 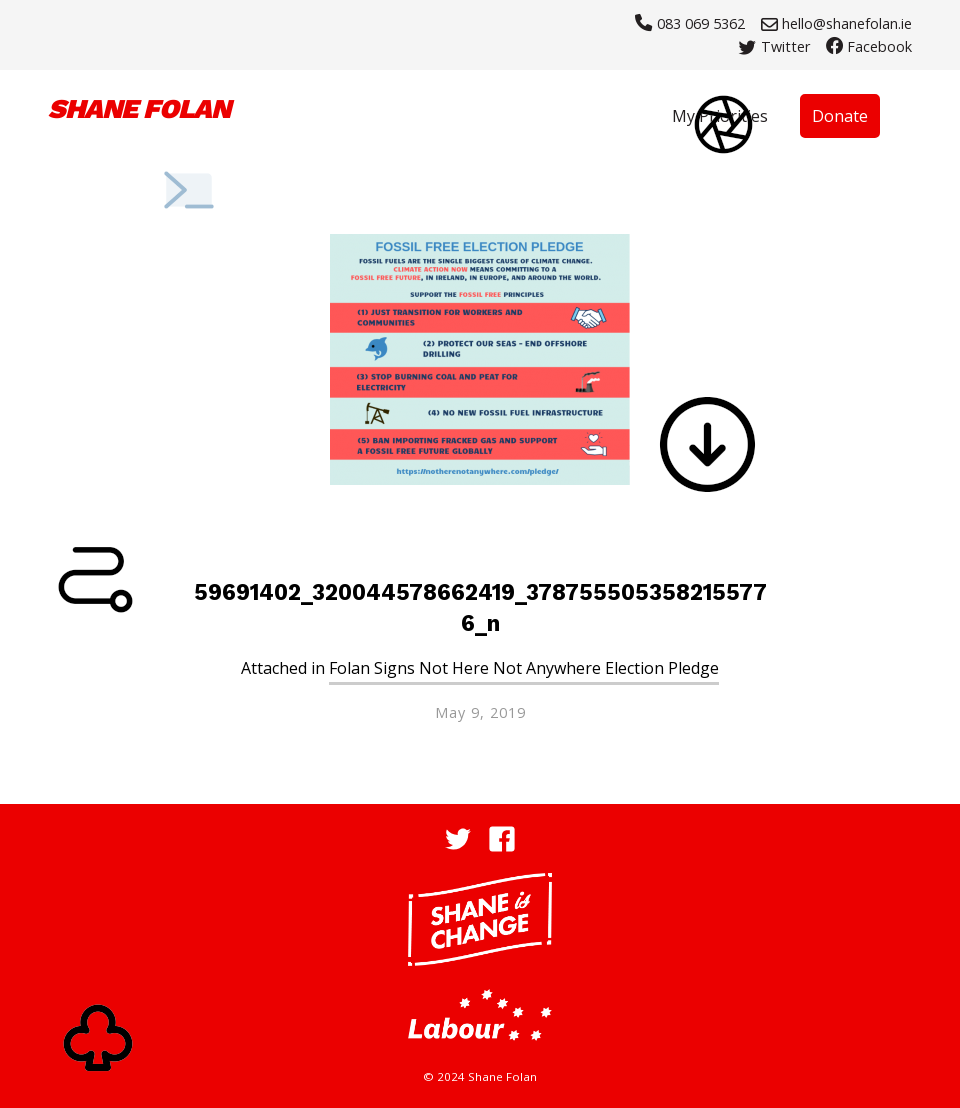 What do you see at coordinates (98, 1039) in the screenshot?
I see `select clubs suit in a card game` at bounding box center [98, 1039].